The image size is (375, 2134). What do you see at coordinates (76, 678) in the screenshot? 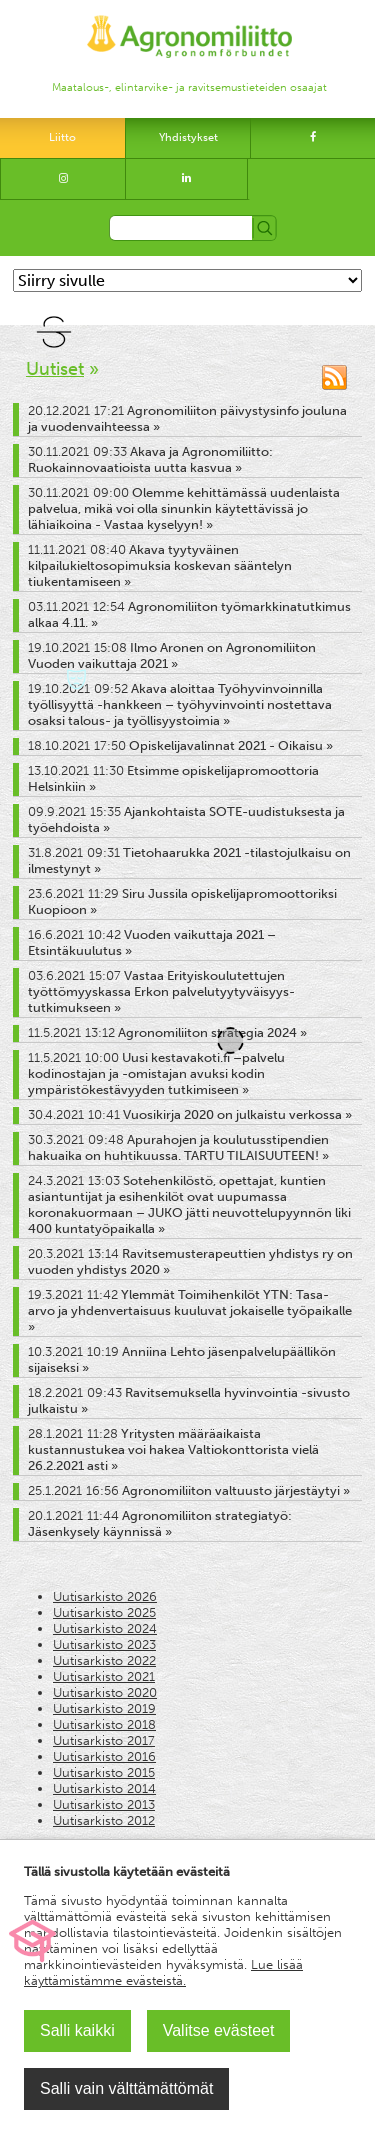
I see `indicates a sad or negative mood/emotion` at bounding box center [76, 678].